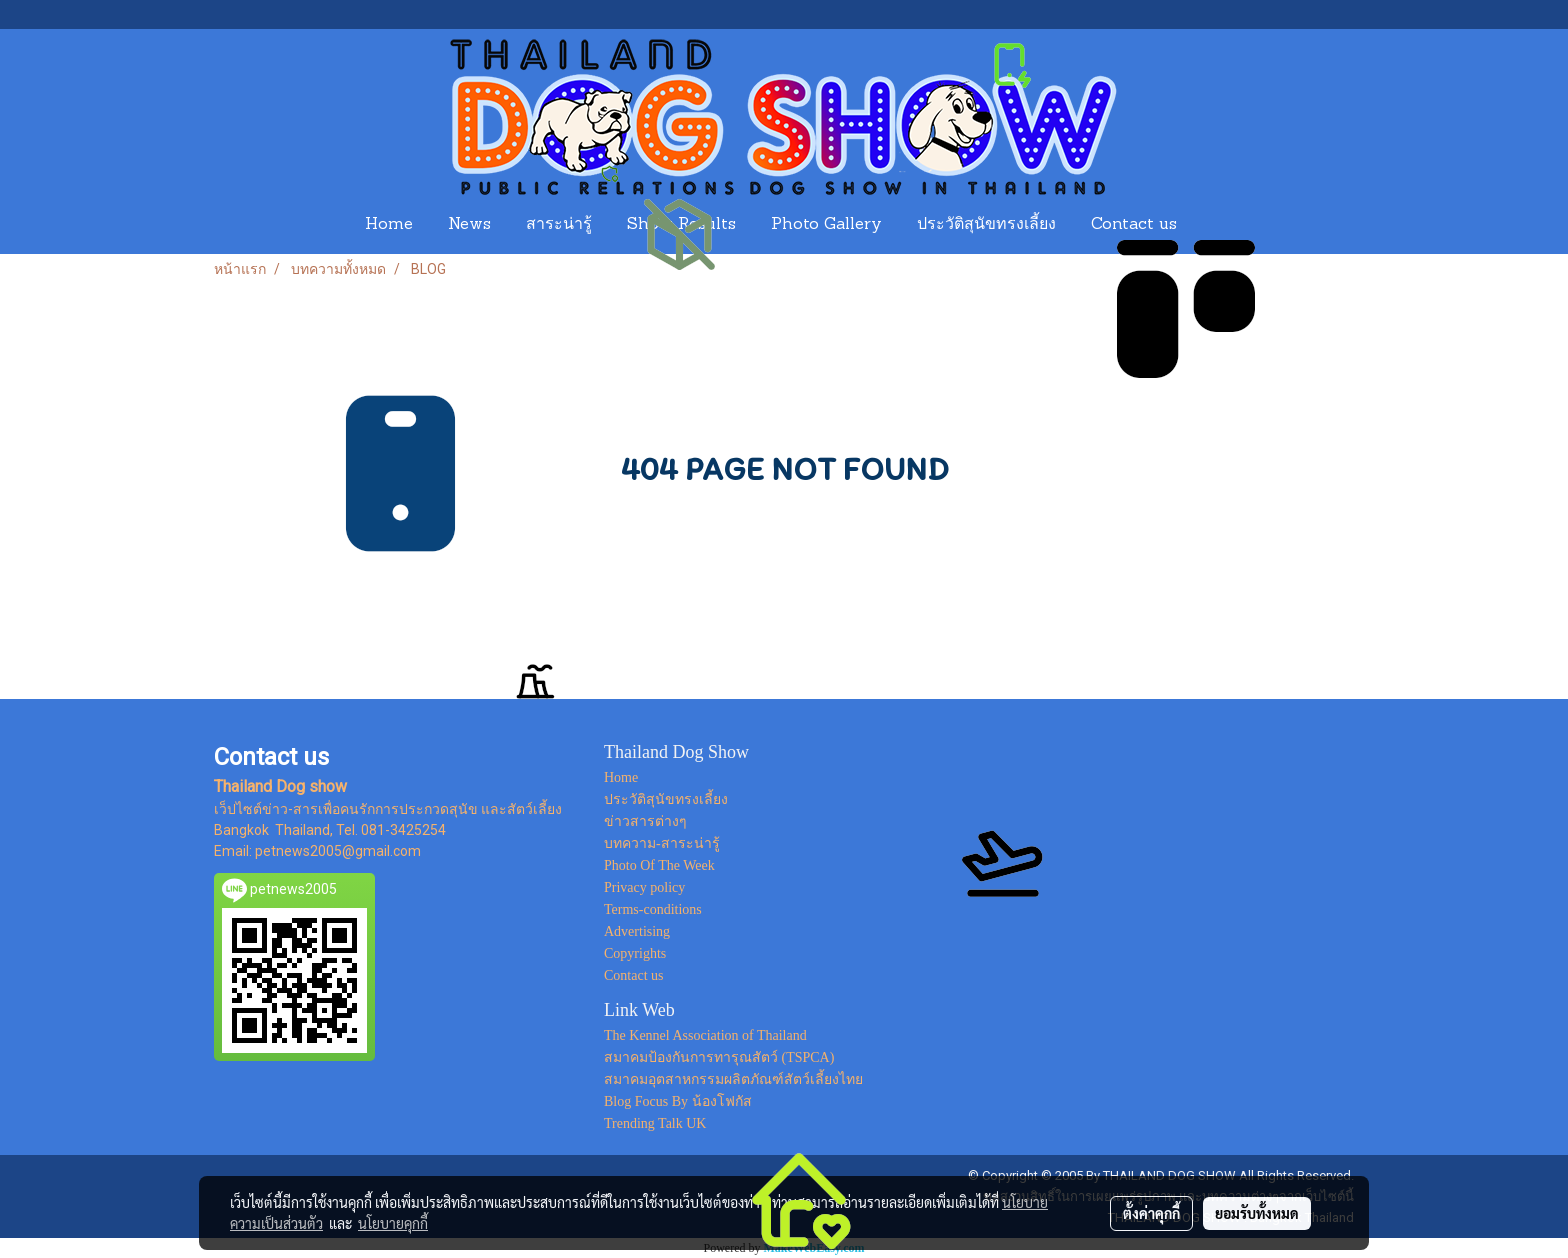 This screenshot has width=1568, height=1258. What do you see at coordinates (534, 680) in the screenshot?
I see `view factory or manufacturing facilities` at bounding box center [534, 680].